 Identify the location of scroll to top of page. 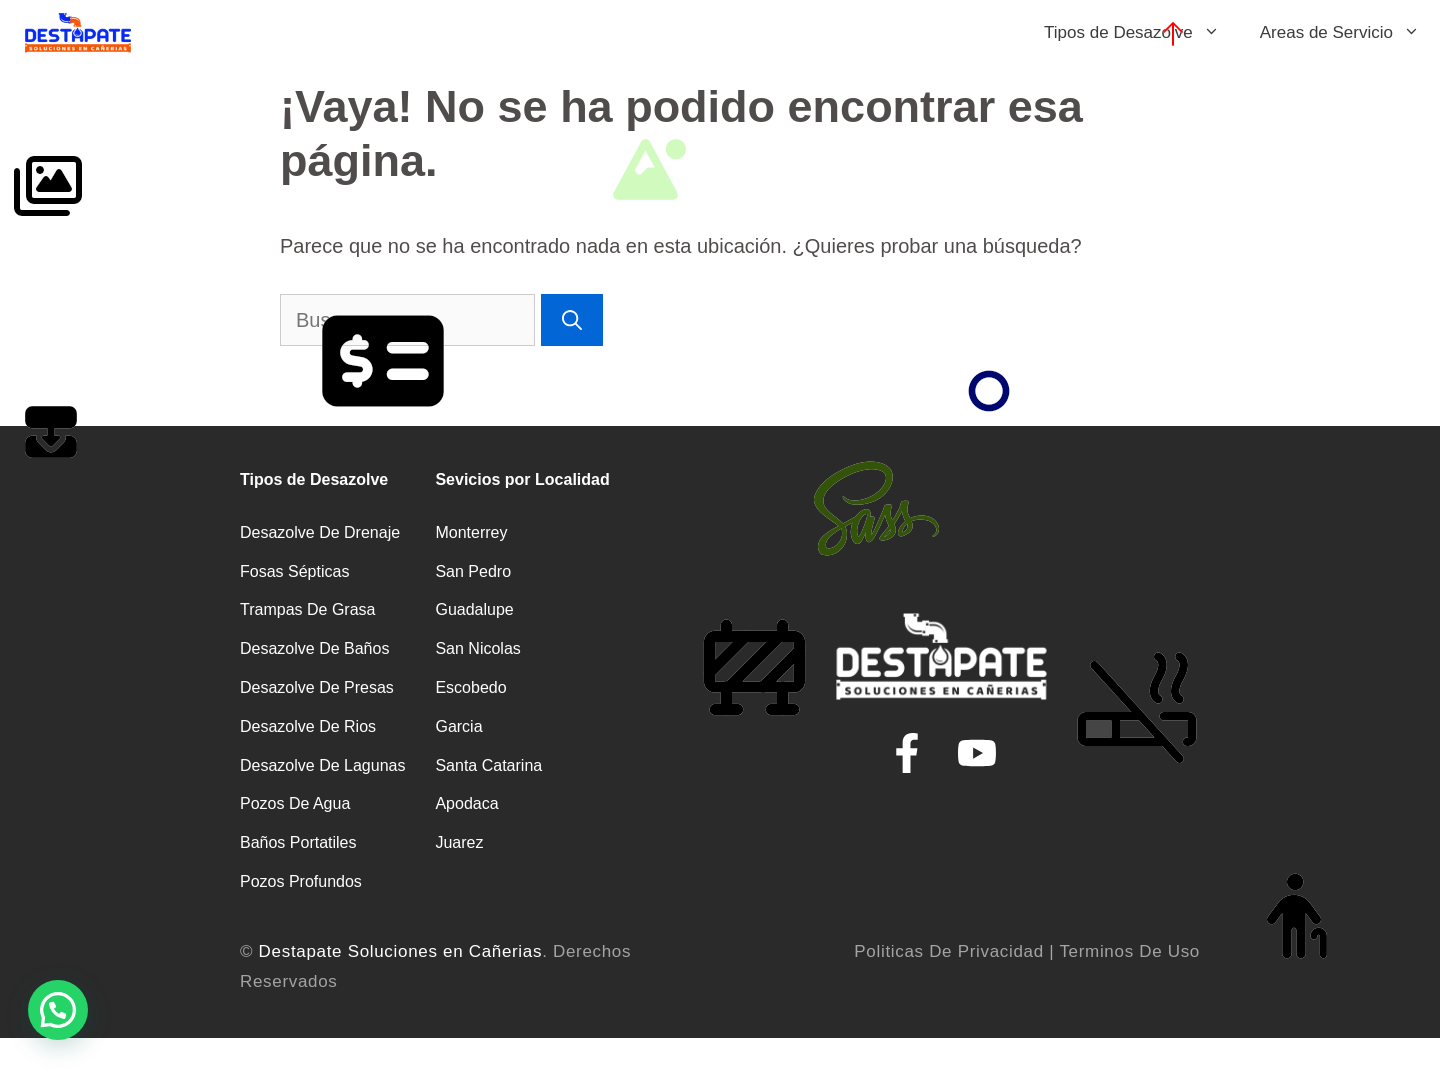
(1173, 34).